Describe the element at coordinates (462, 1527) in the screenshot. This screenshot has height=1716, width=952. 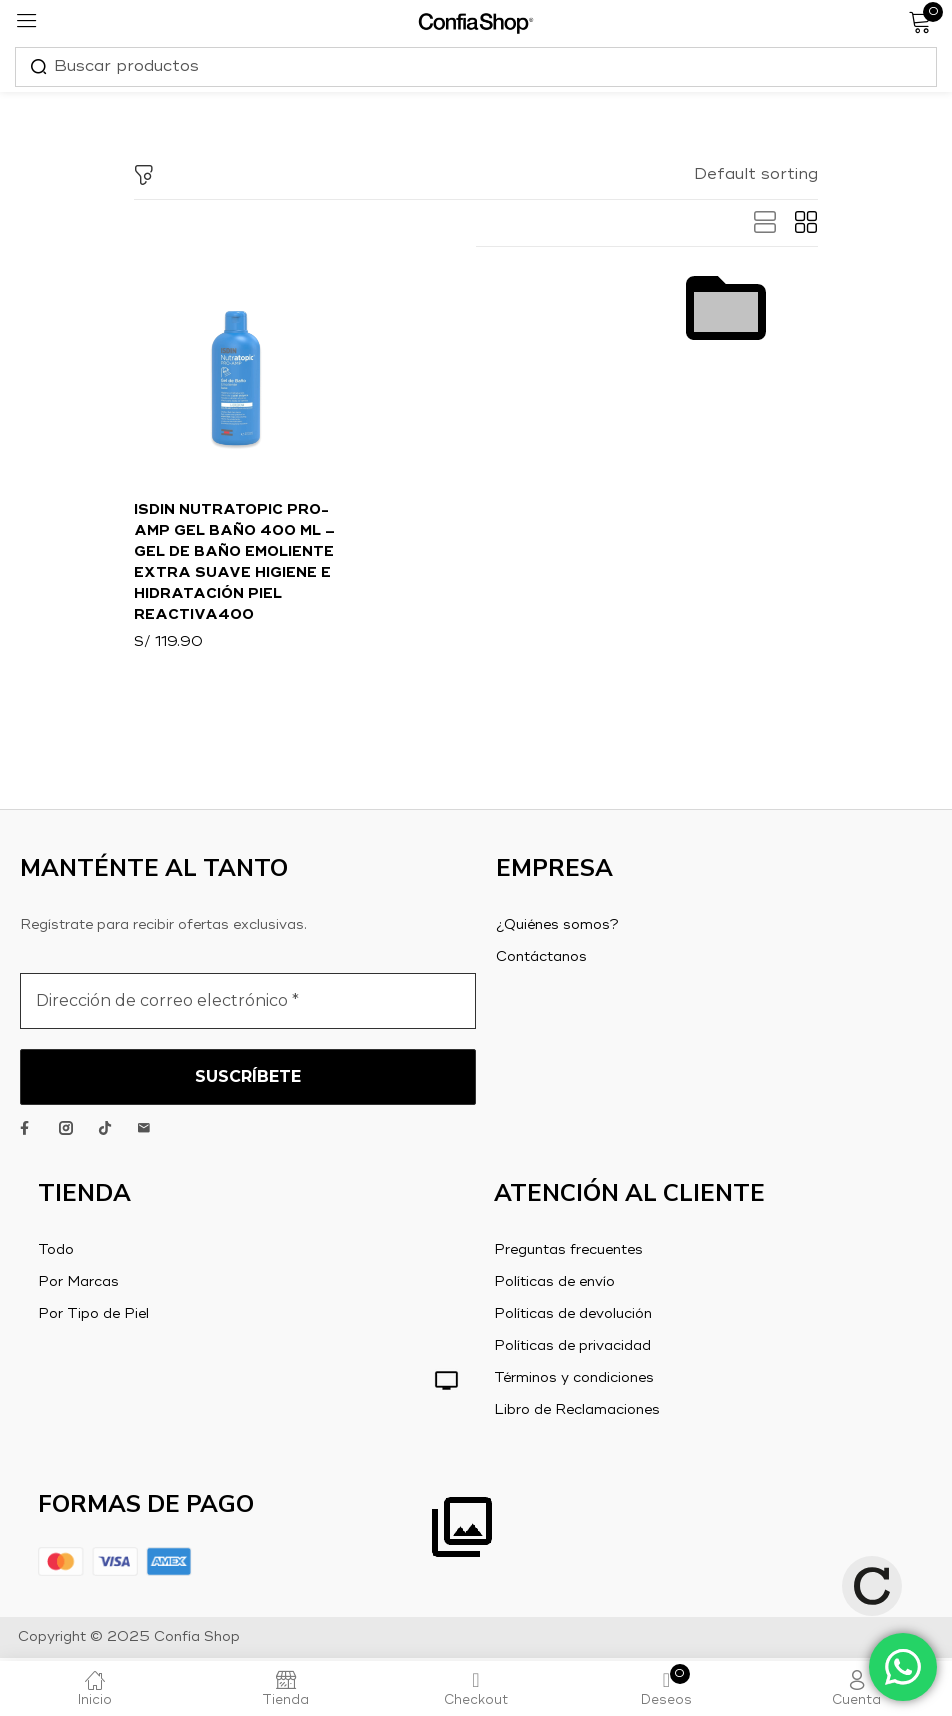
I see `view photo collections or albums` at that location.